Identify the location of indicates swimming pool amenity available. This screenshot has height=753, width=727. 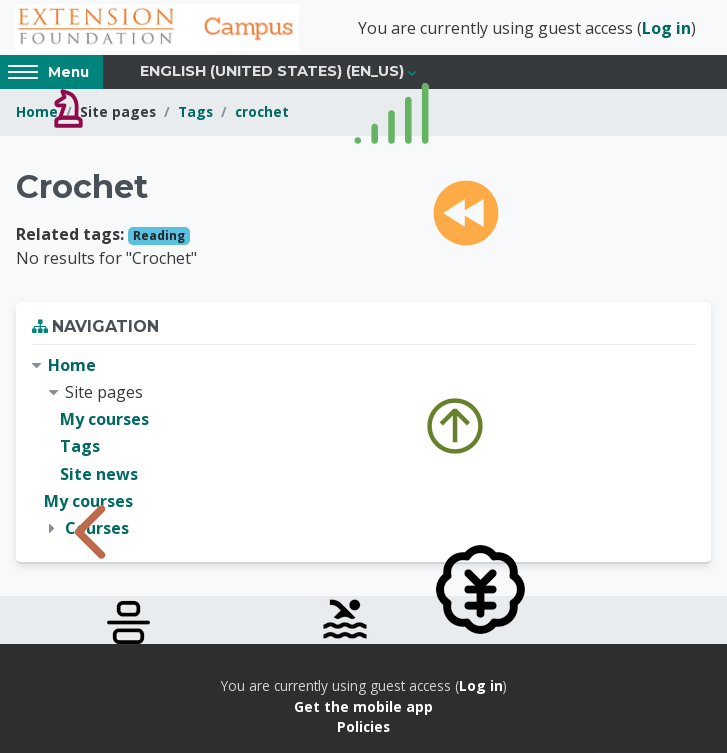
(345, 619).